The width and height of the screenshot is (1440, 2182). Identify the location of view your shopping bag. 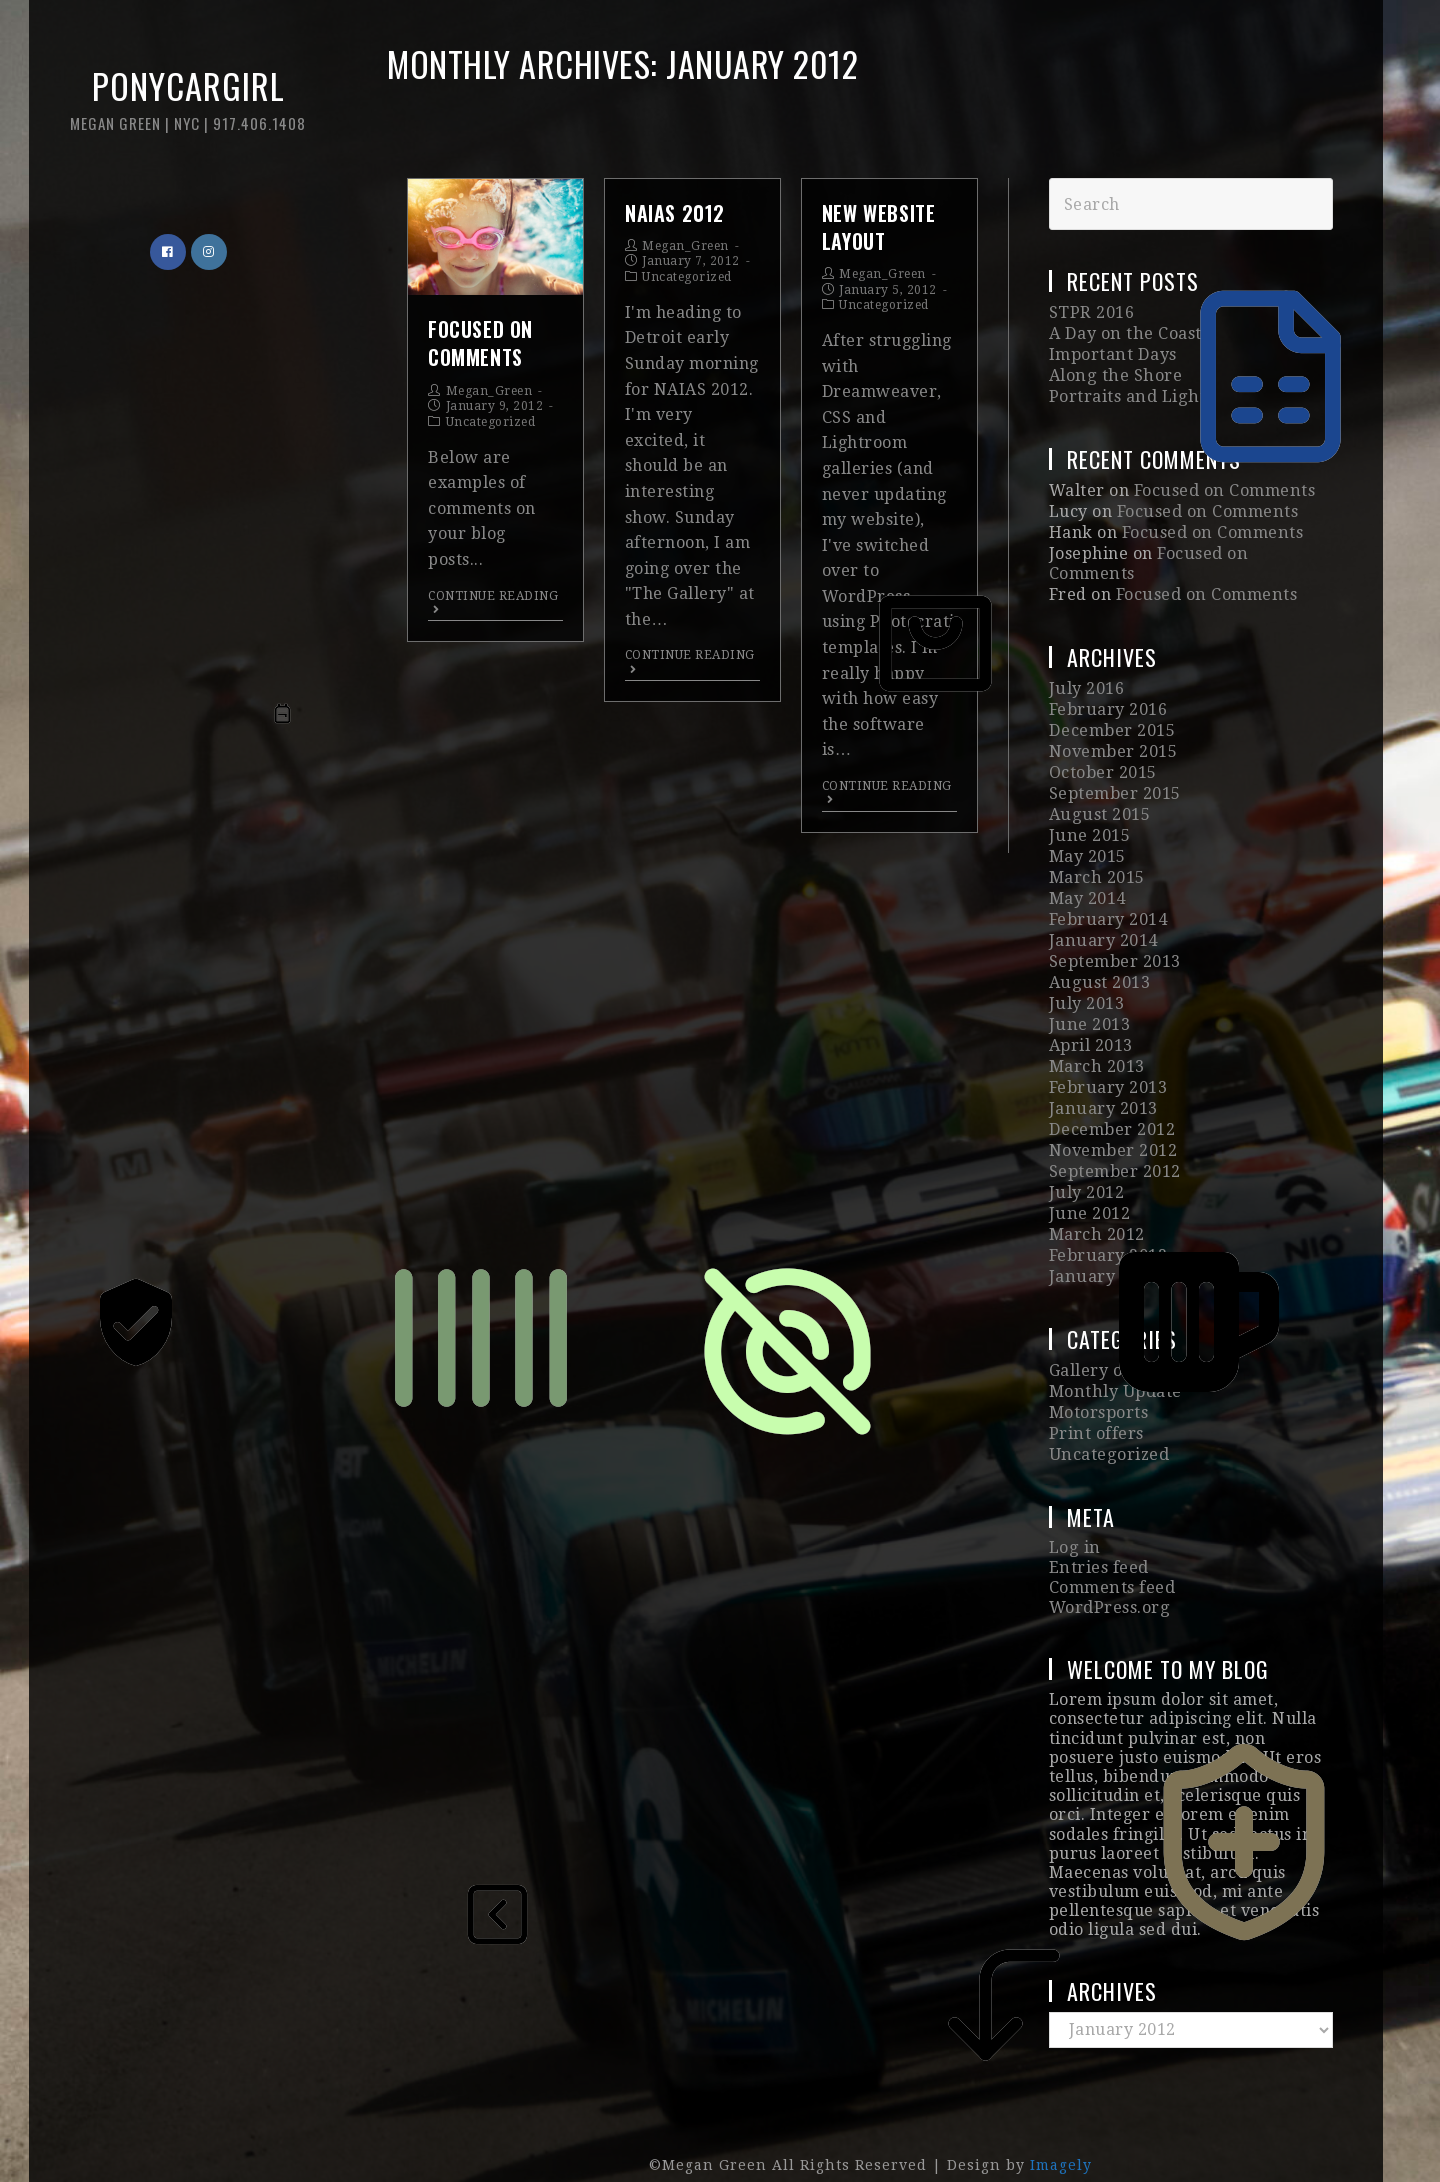
(935, 643).